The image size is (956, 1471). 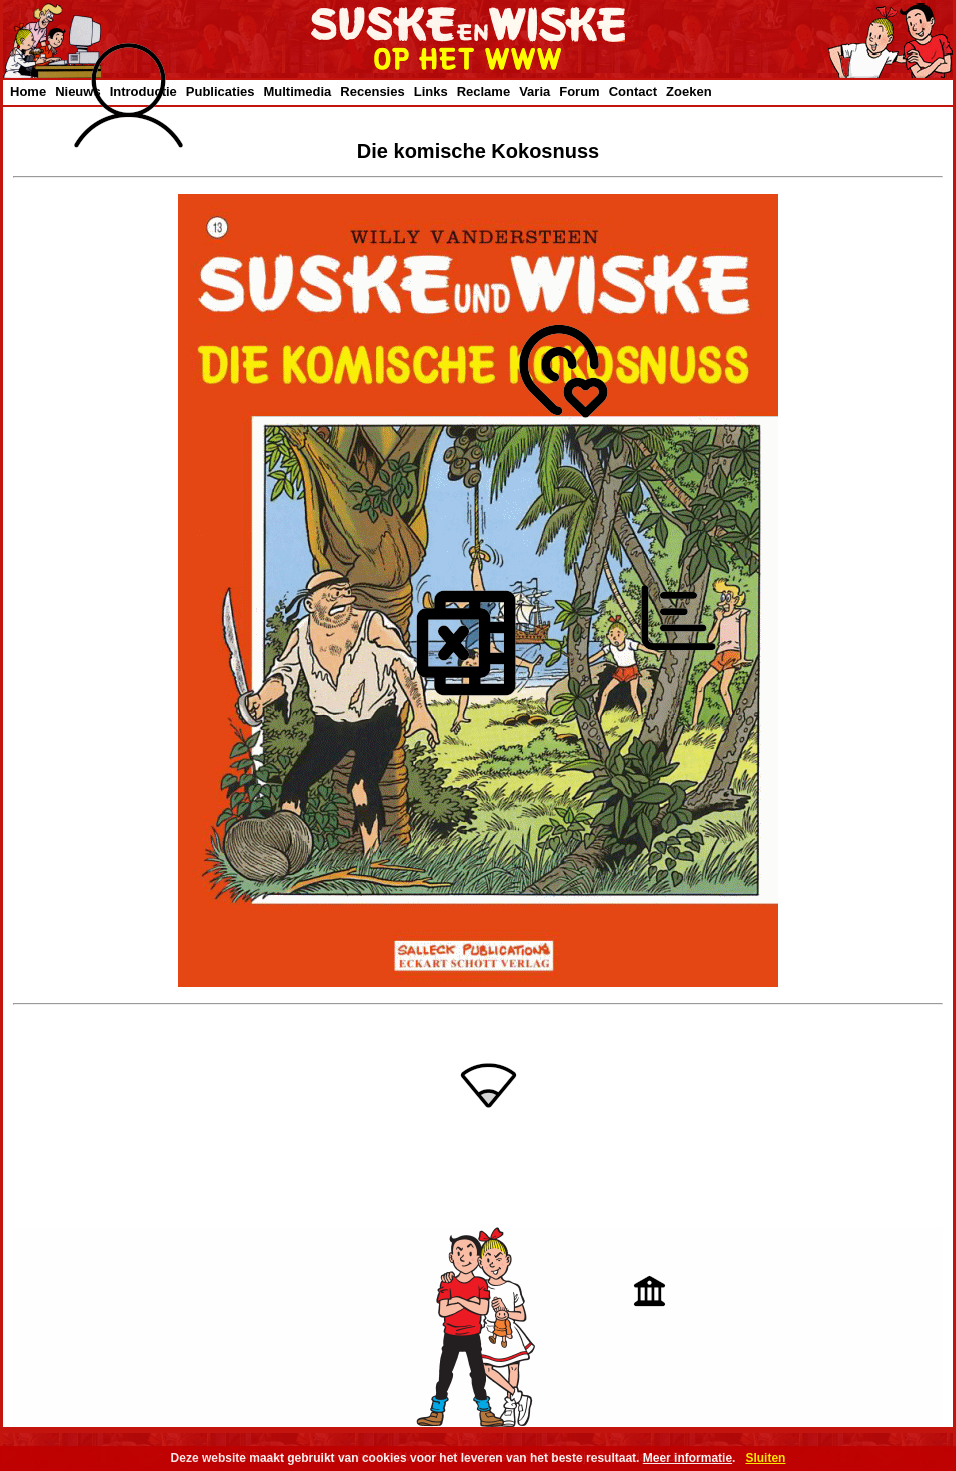 I want to click on view your profile, so click(x=128, y=97).